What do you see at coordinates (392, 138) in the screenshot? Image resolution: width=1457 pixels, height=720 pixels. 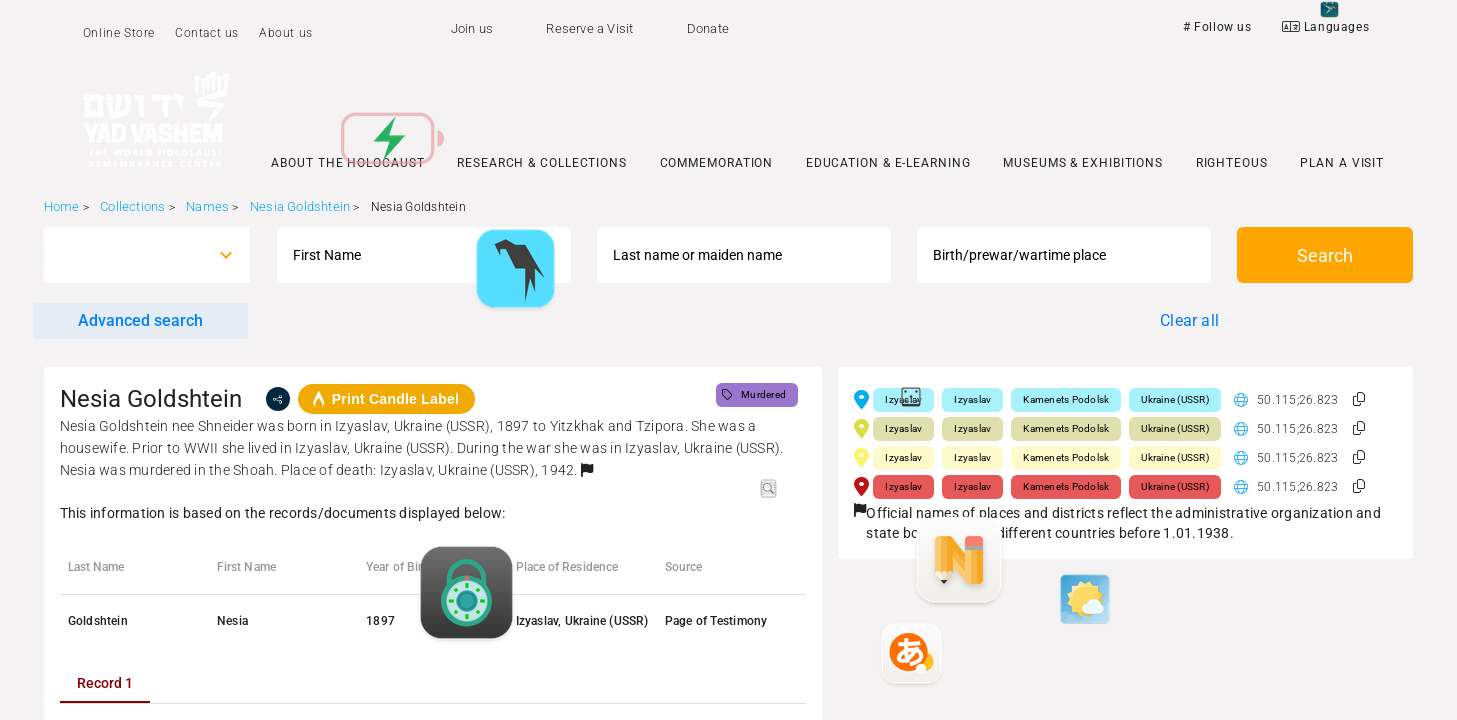 I see `indicates battery is empty but currently charging` at bounding box center [392, 138].